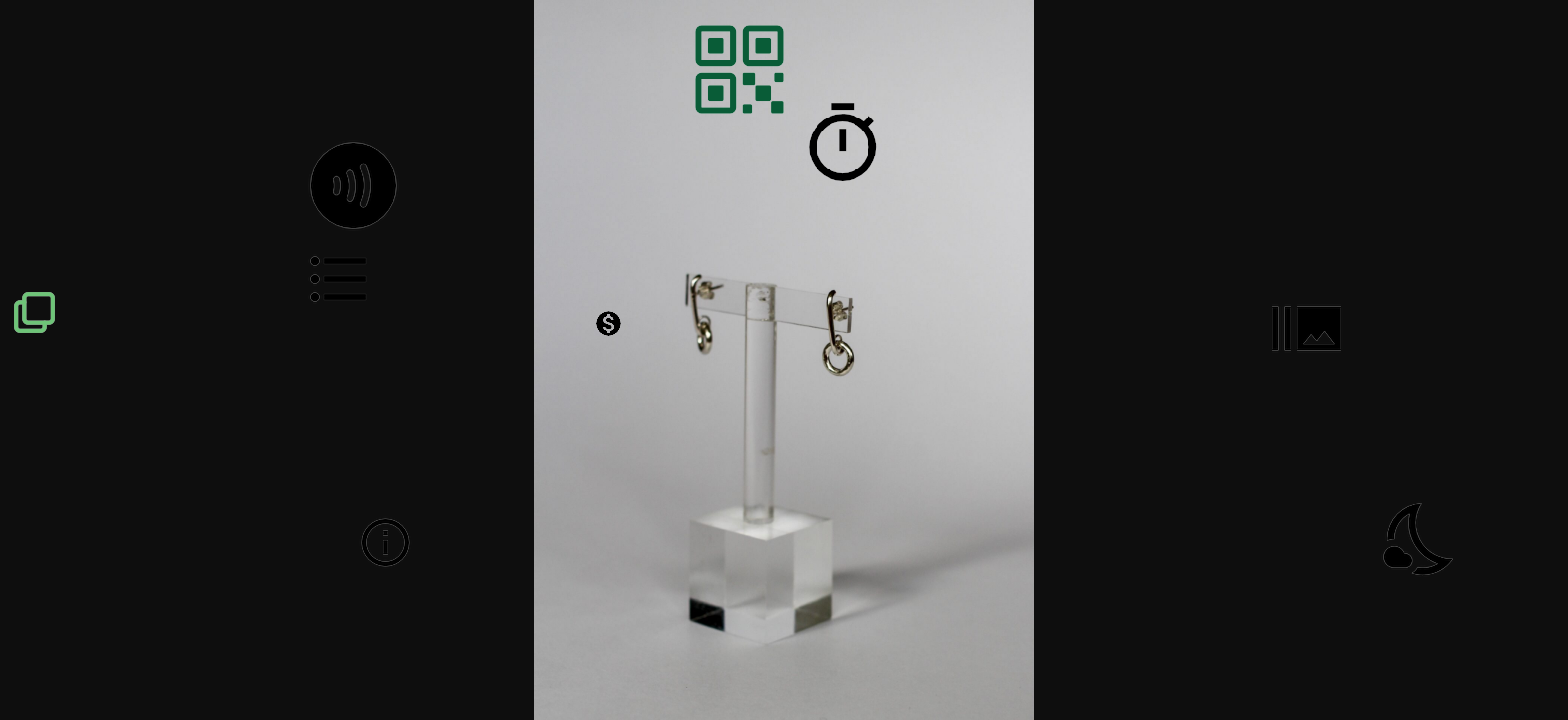 This screenshot has height=720, width=1568. Describe the element at coordinates (1306, 328) in the screenshot. I see `enable burst mode for rapid photo capture` at that location.